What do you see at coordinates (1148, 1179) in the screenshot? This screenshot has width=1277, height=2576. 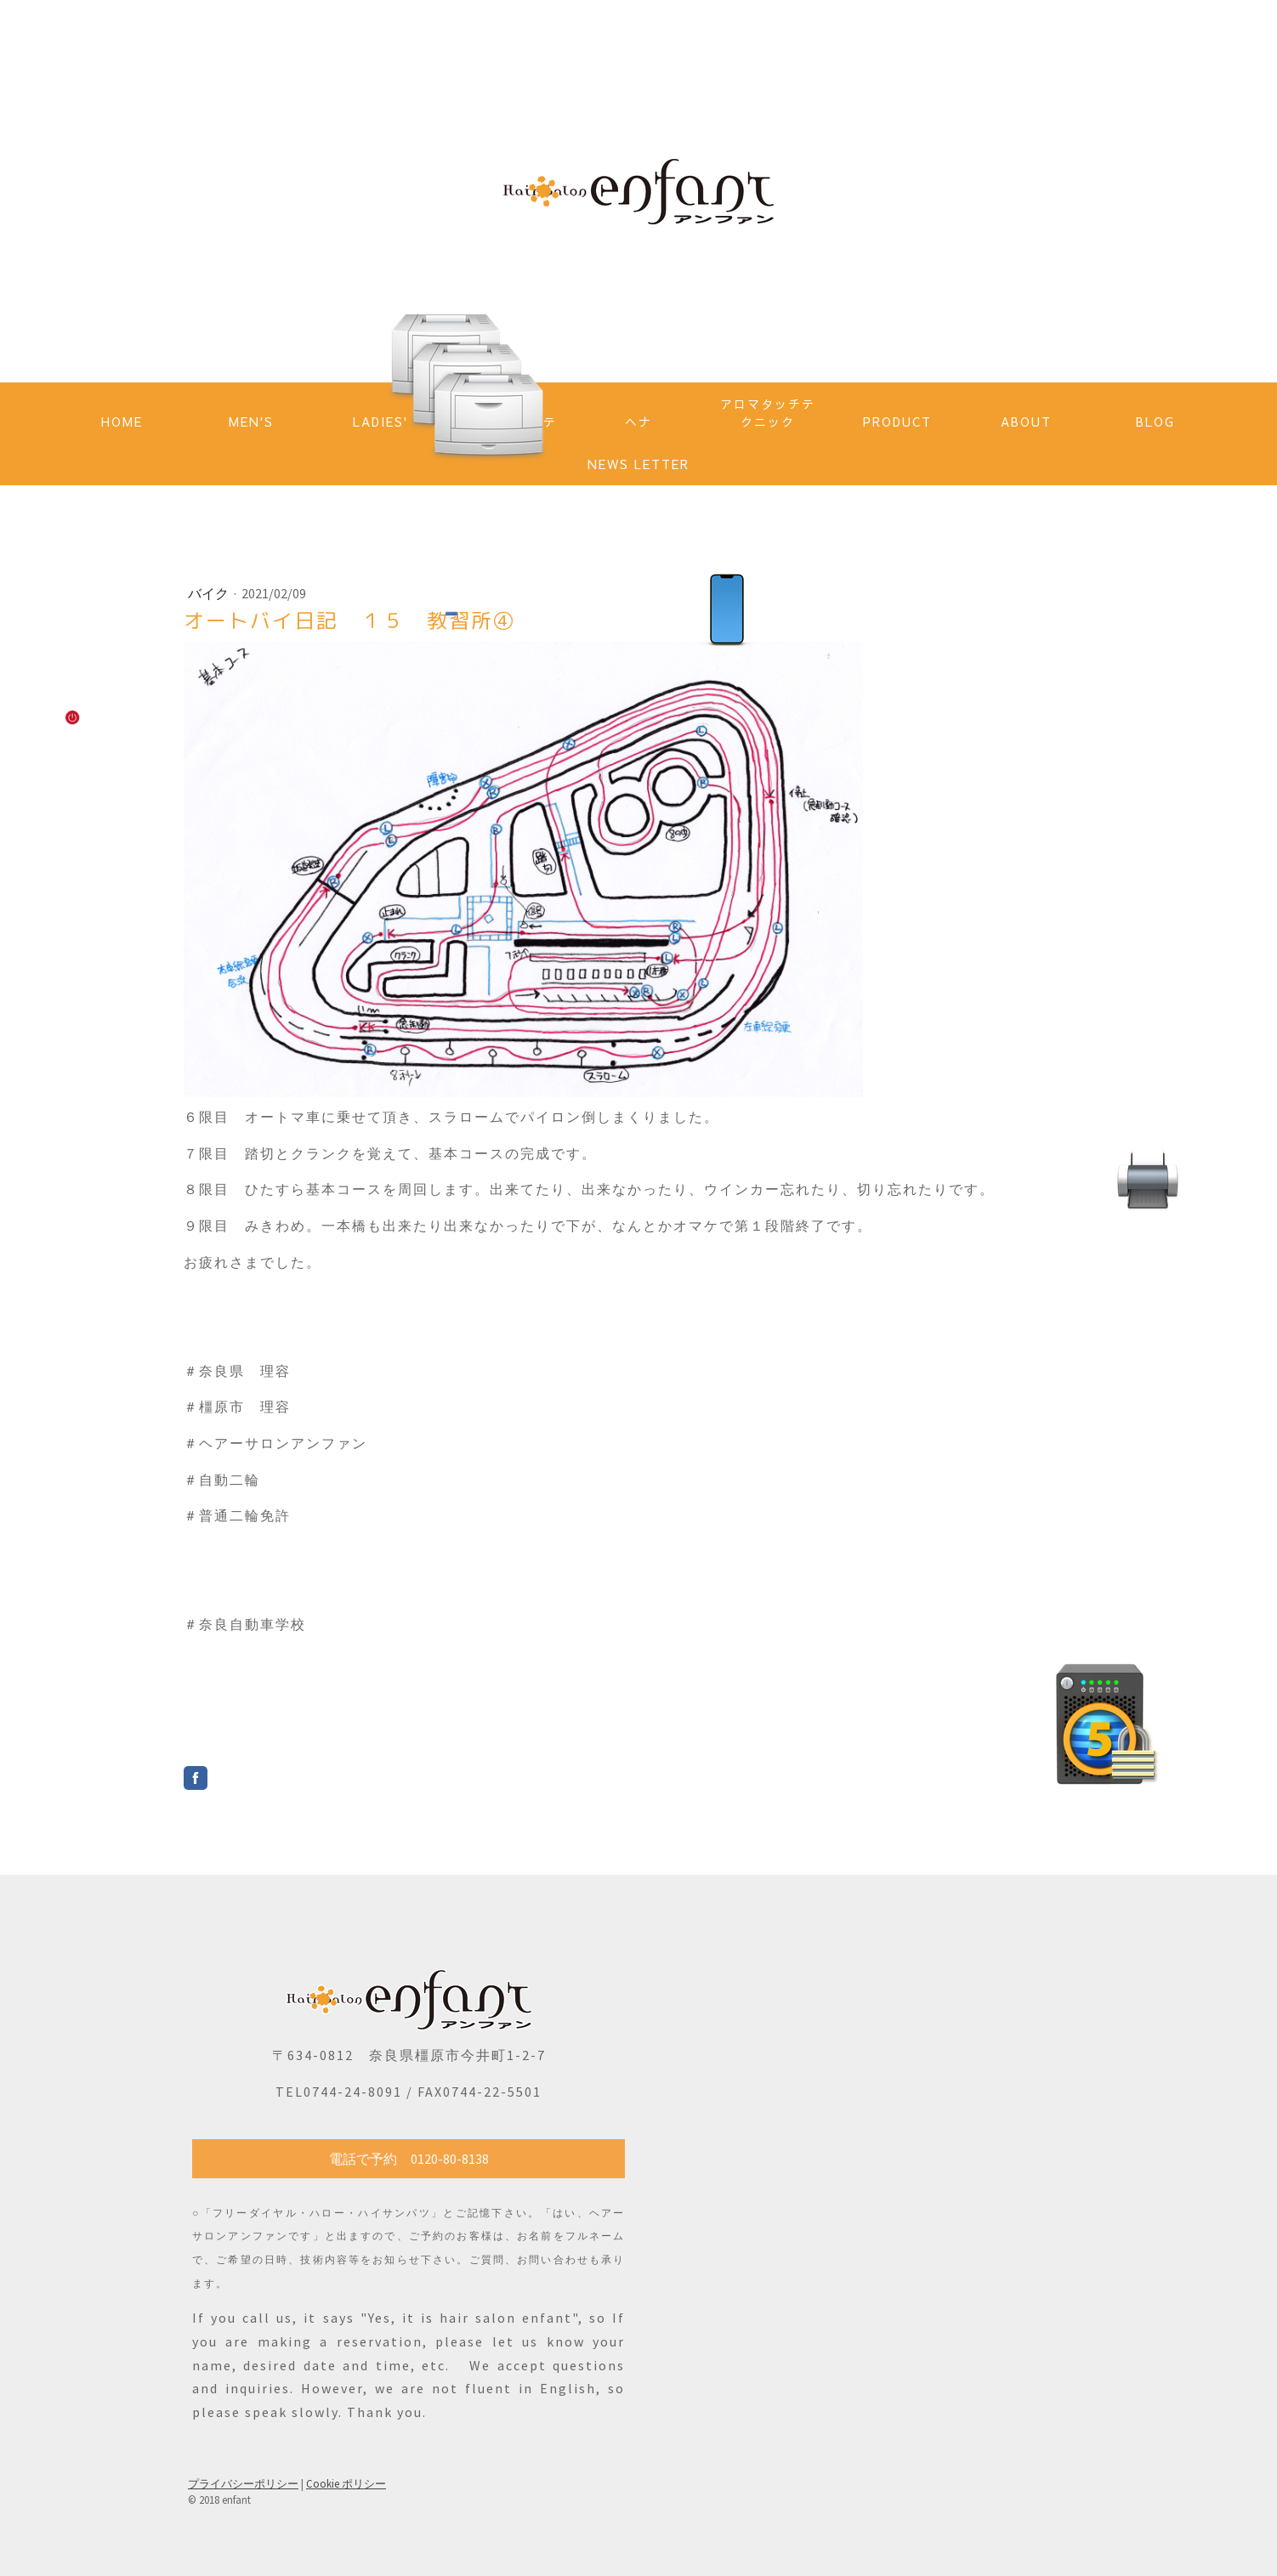 I see `access print and scan preferences` at bounding box center [1148, 1179].